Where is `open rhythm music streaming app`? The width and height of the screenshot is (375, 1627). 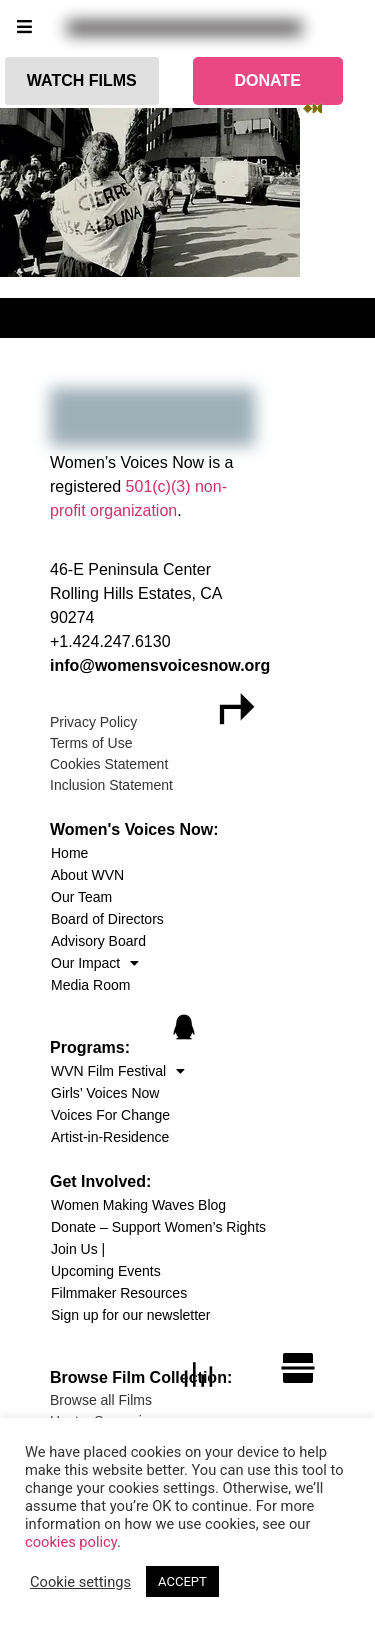 open rhythm music streaming app is located at coordinates (198, 1374).